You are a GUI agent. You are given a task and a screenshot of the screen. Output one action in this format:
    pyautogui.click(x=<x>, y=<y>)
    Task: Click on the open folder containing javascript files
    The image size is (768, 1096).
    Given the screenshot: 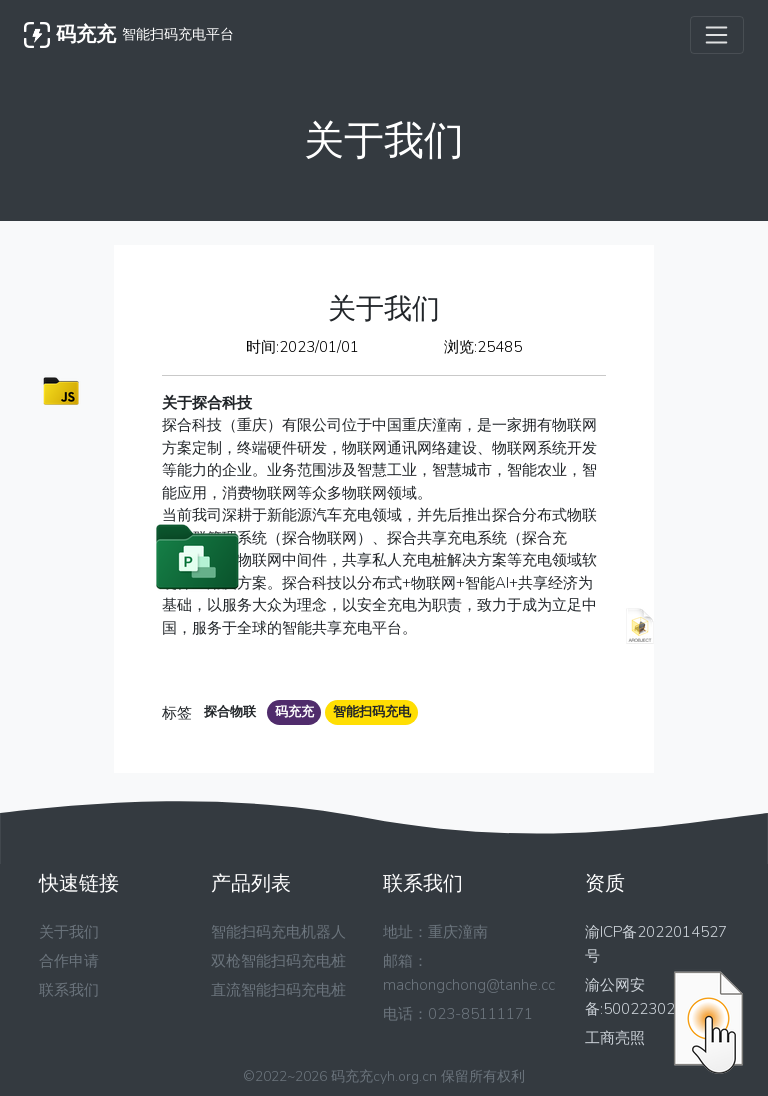 What is the action you would take?
    pyautogui.click(x=61, y=392)
    